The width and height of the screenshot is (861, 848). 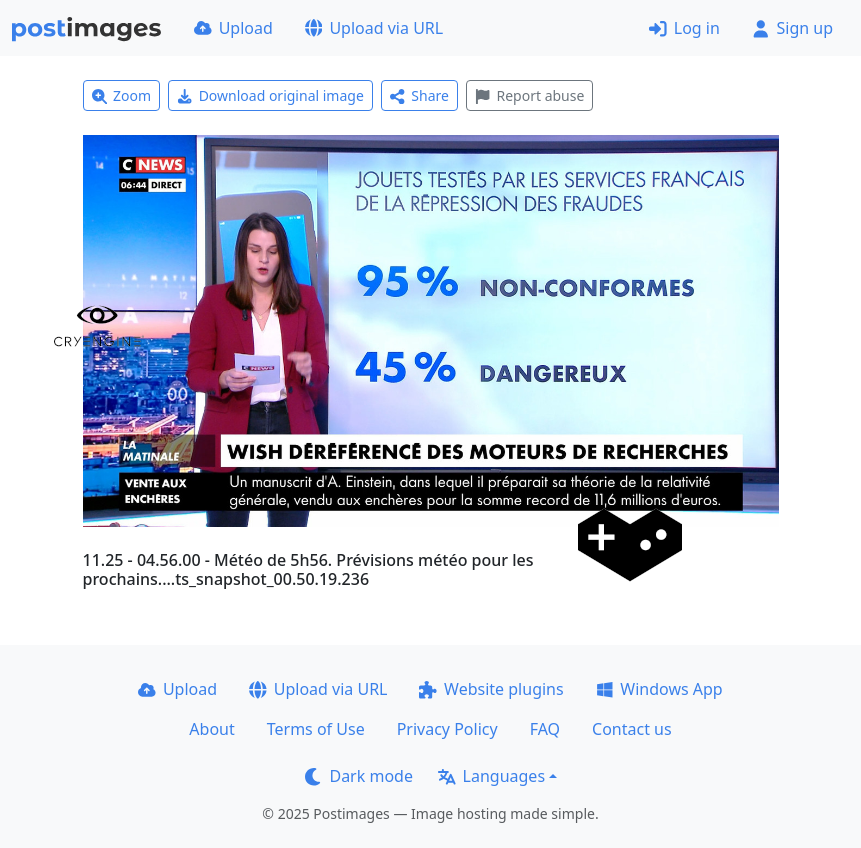 I want to click on open YouTube Gaming app, so click(x=630, y=545).